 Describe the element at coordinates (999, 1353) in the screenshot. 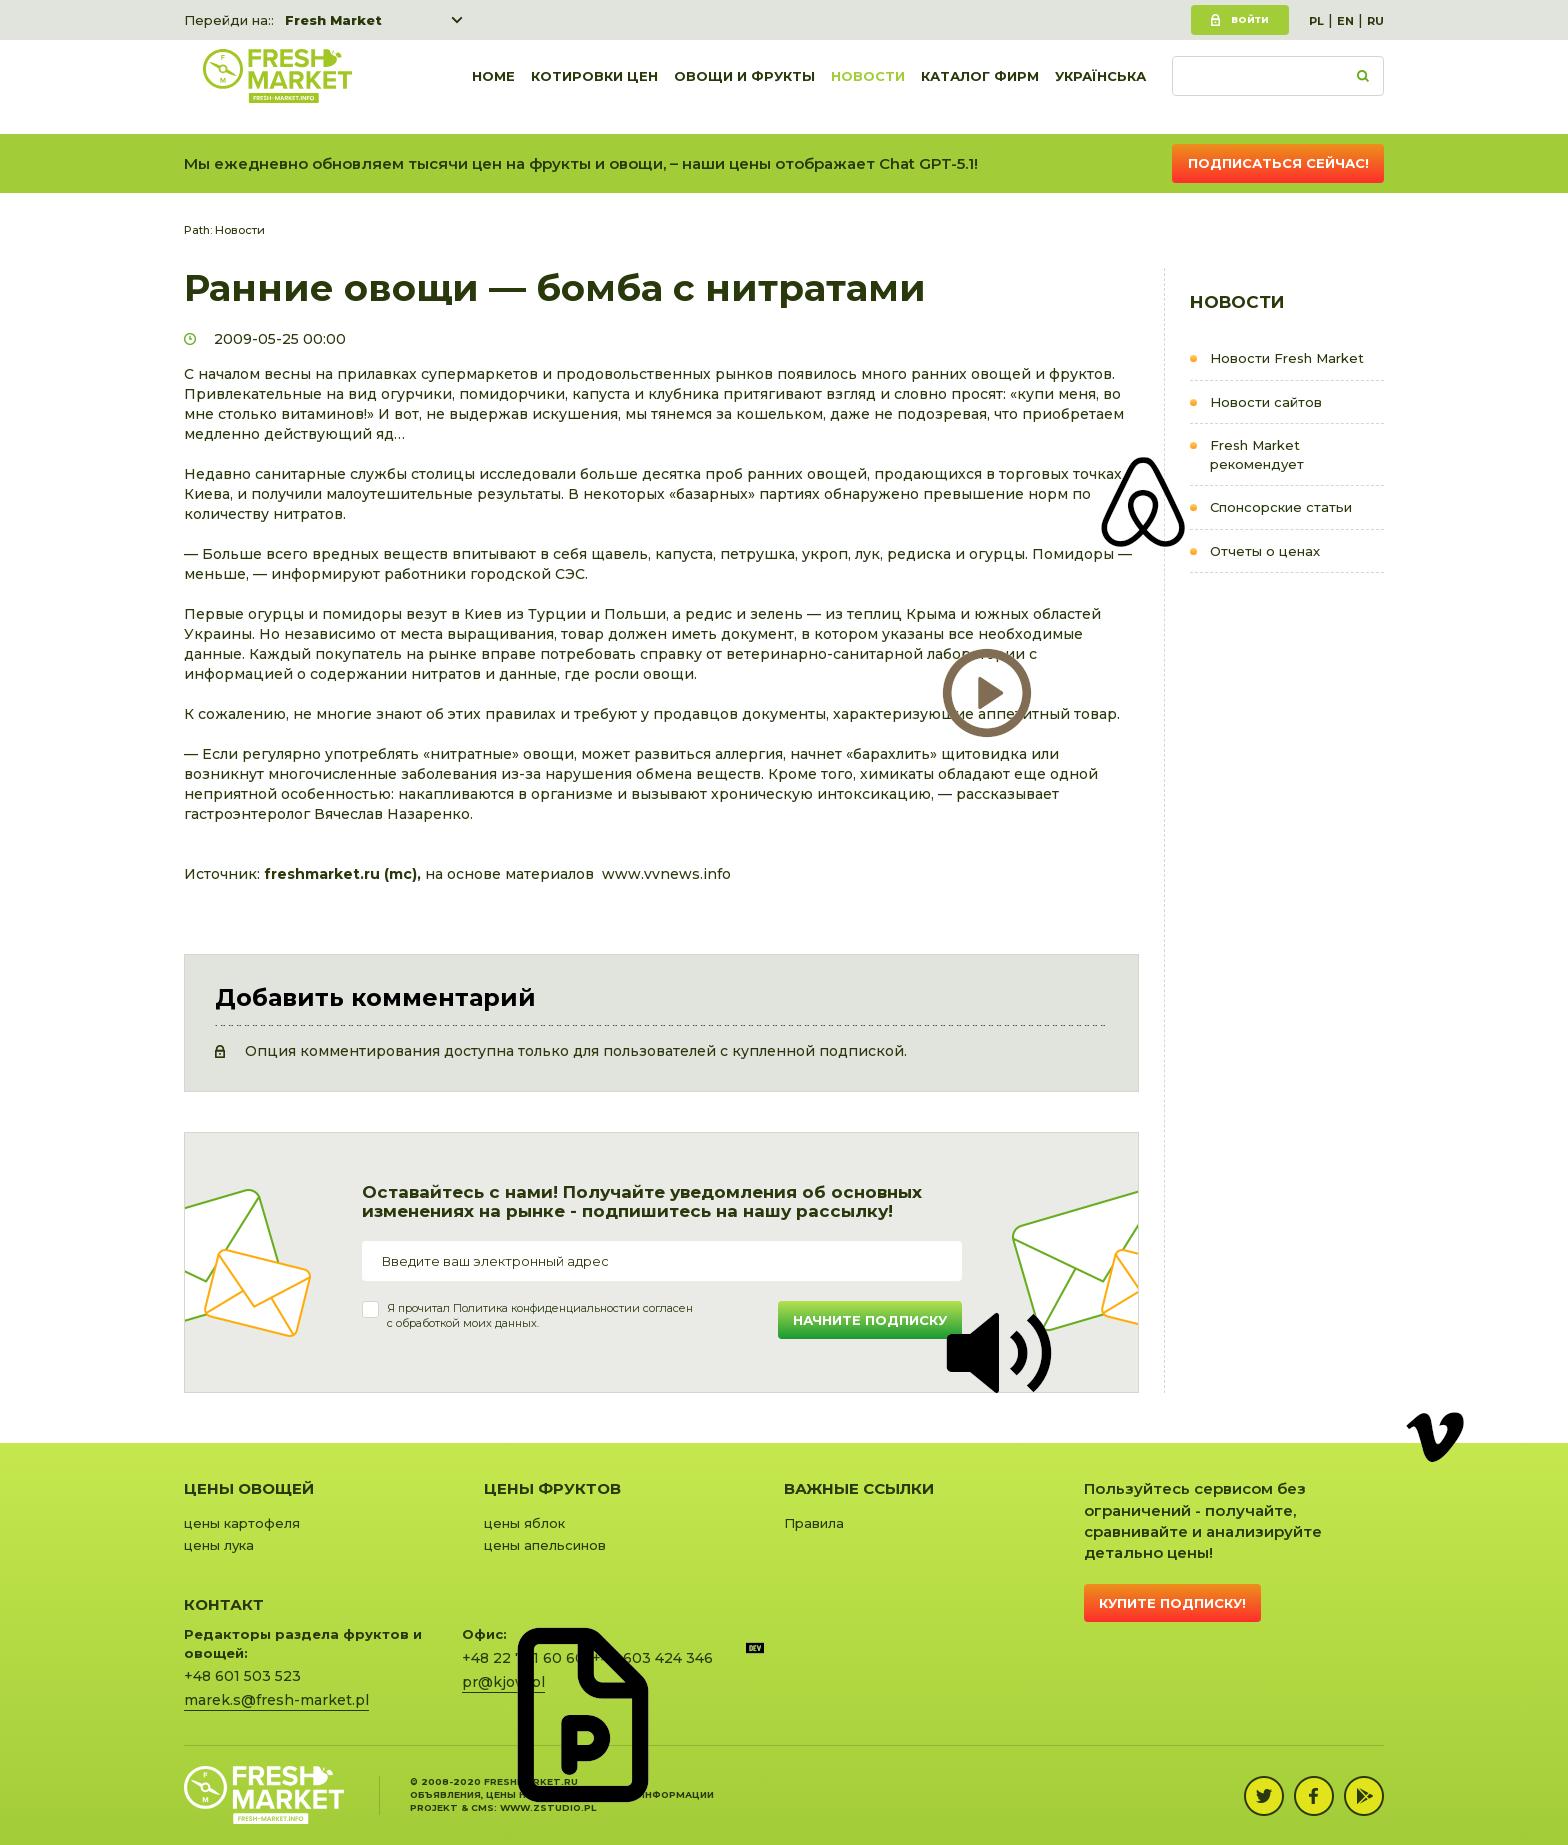

I see `increase or adjust volume level` at that location.